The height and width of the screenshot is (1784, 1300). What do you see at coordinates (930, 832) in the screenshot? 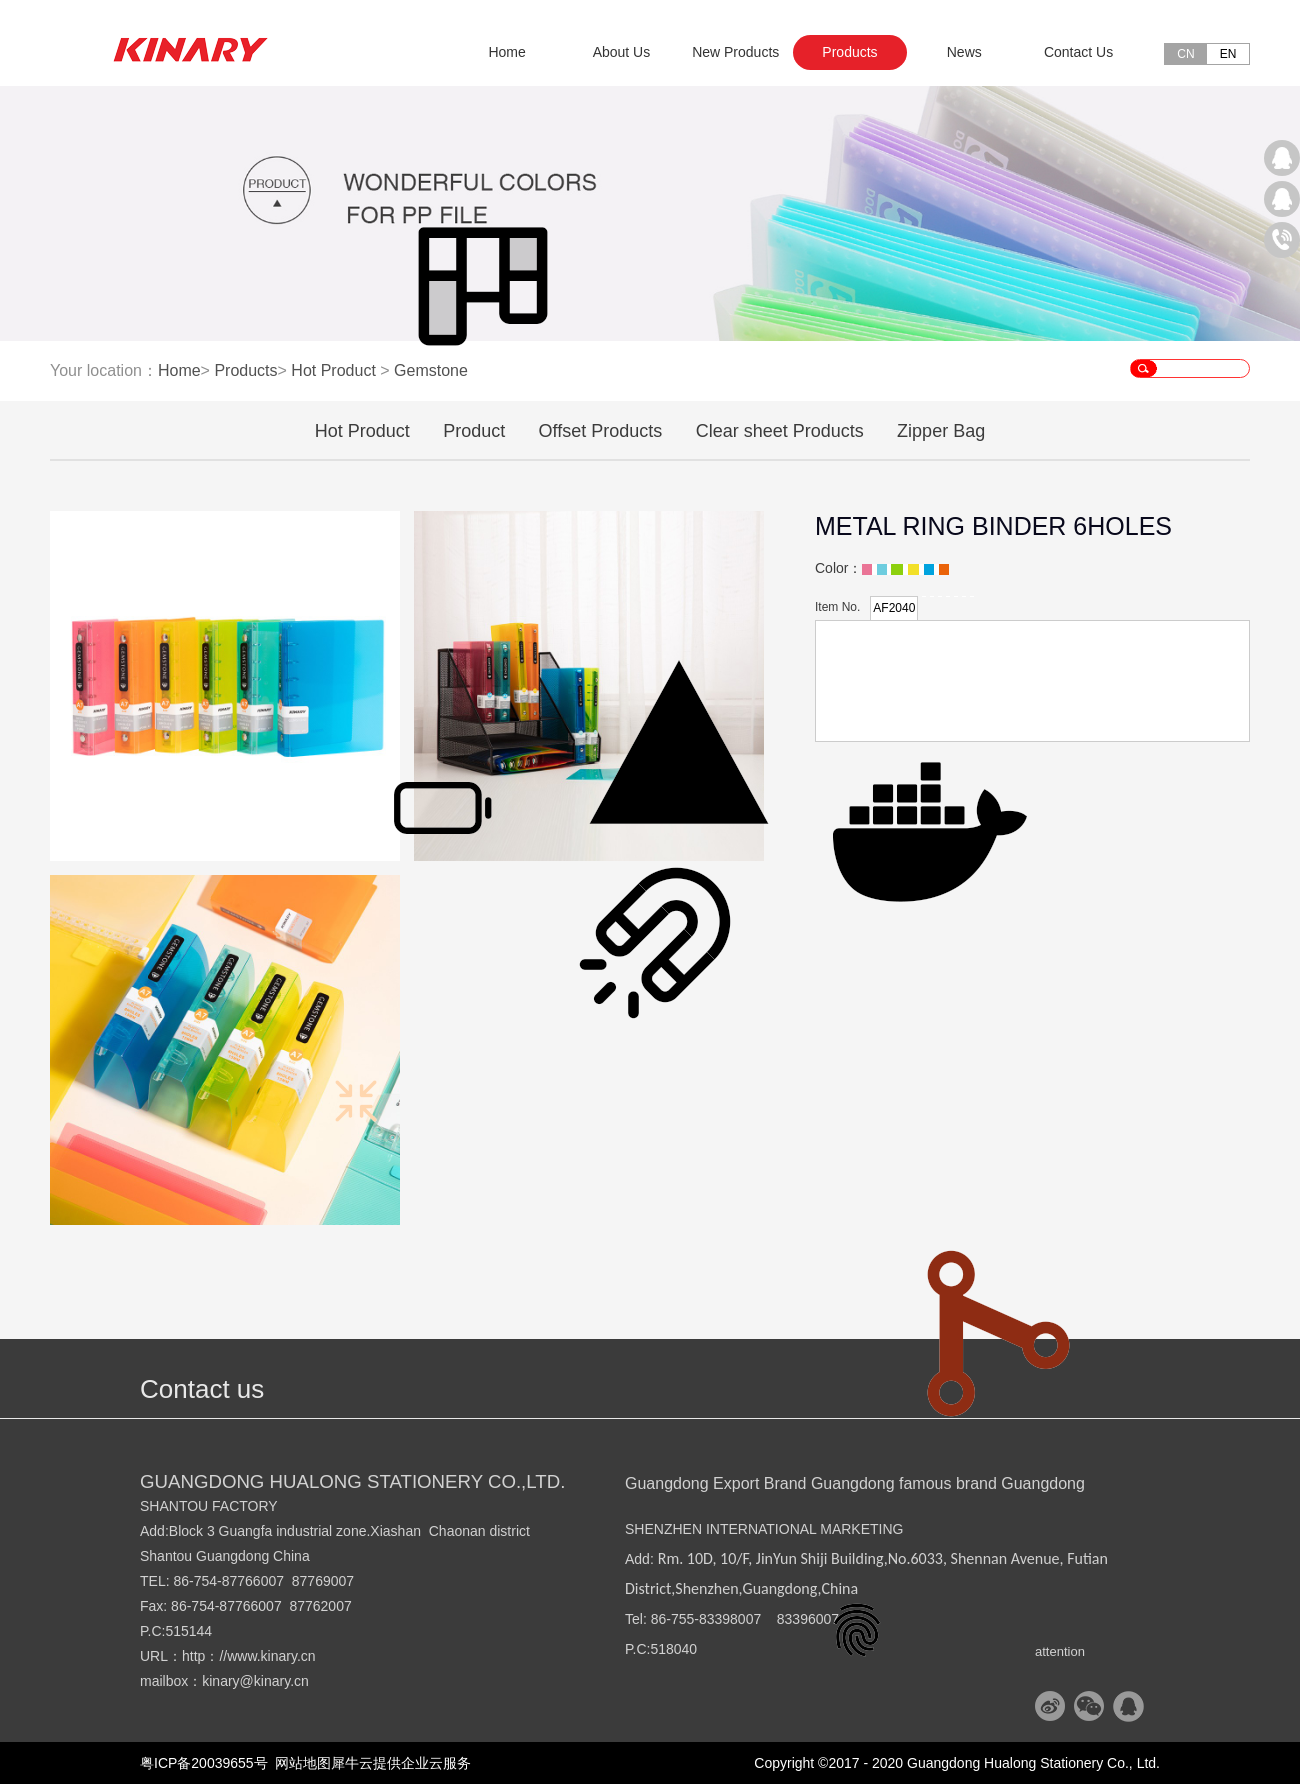
I see `docker container management` at bounding box center [930, 832].